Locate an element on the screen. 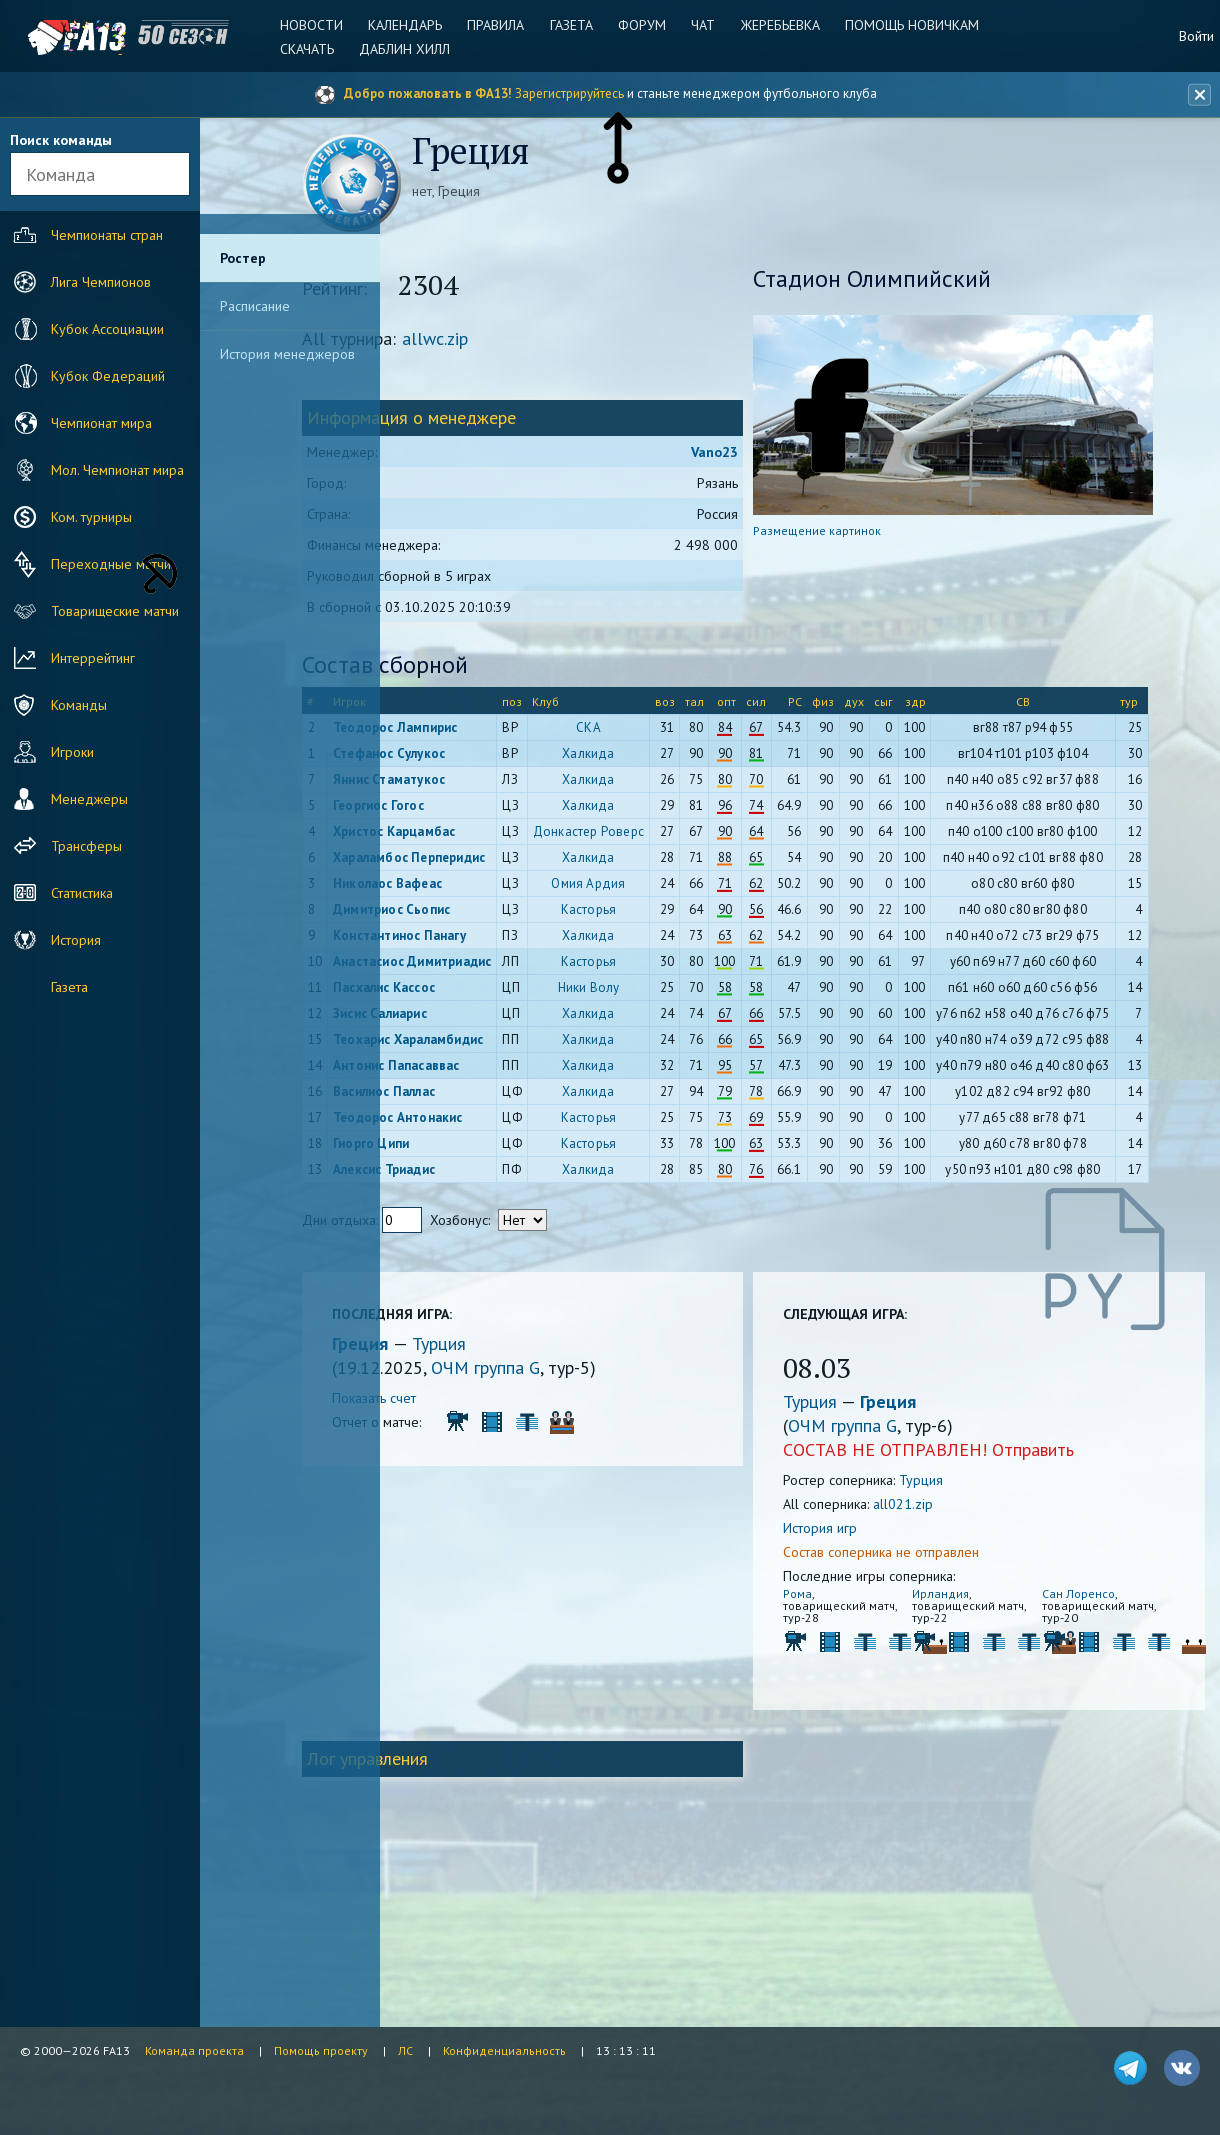 This screenshot has height=2135, width=1220. scroll to top of page is located at coordinates (618, 148).